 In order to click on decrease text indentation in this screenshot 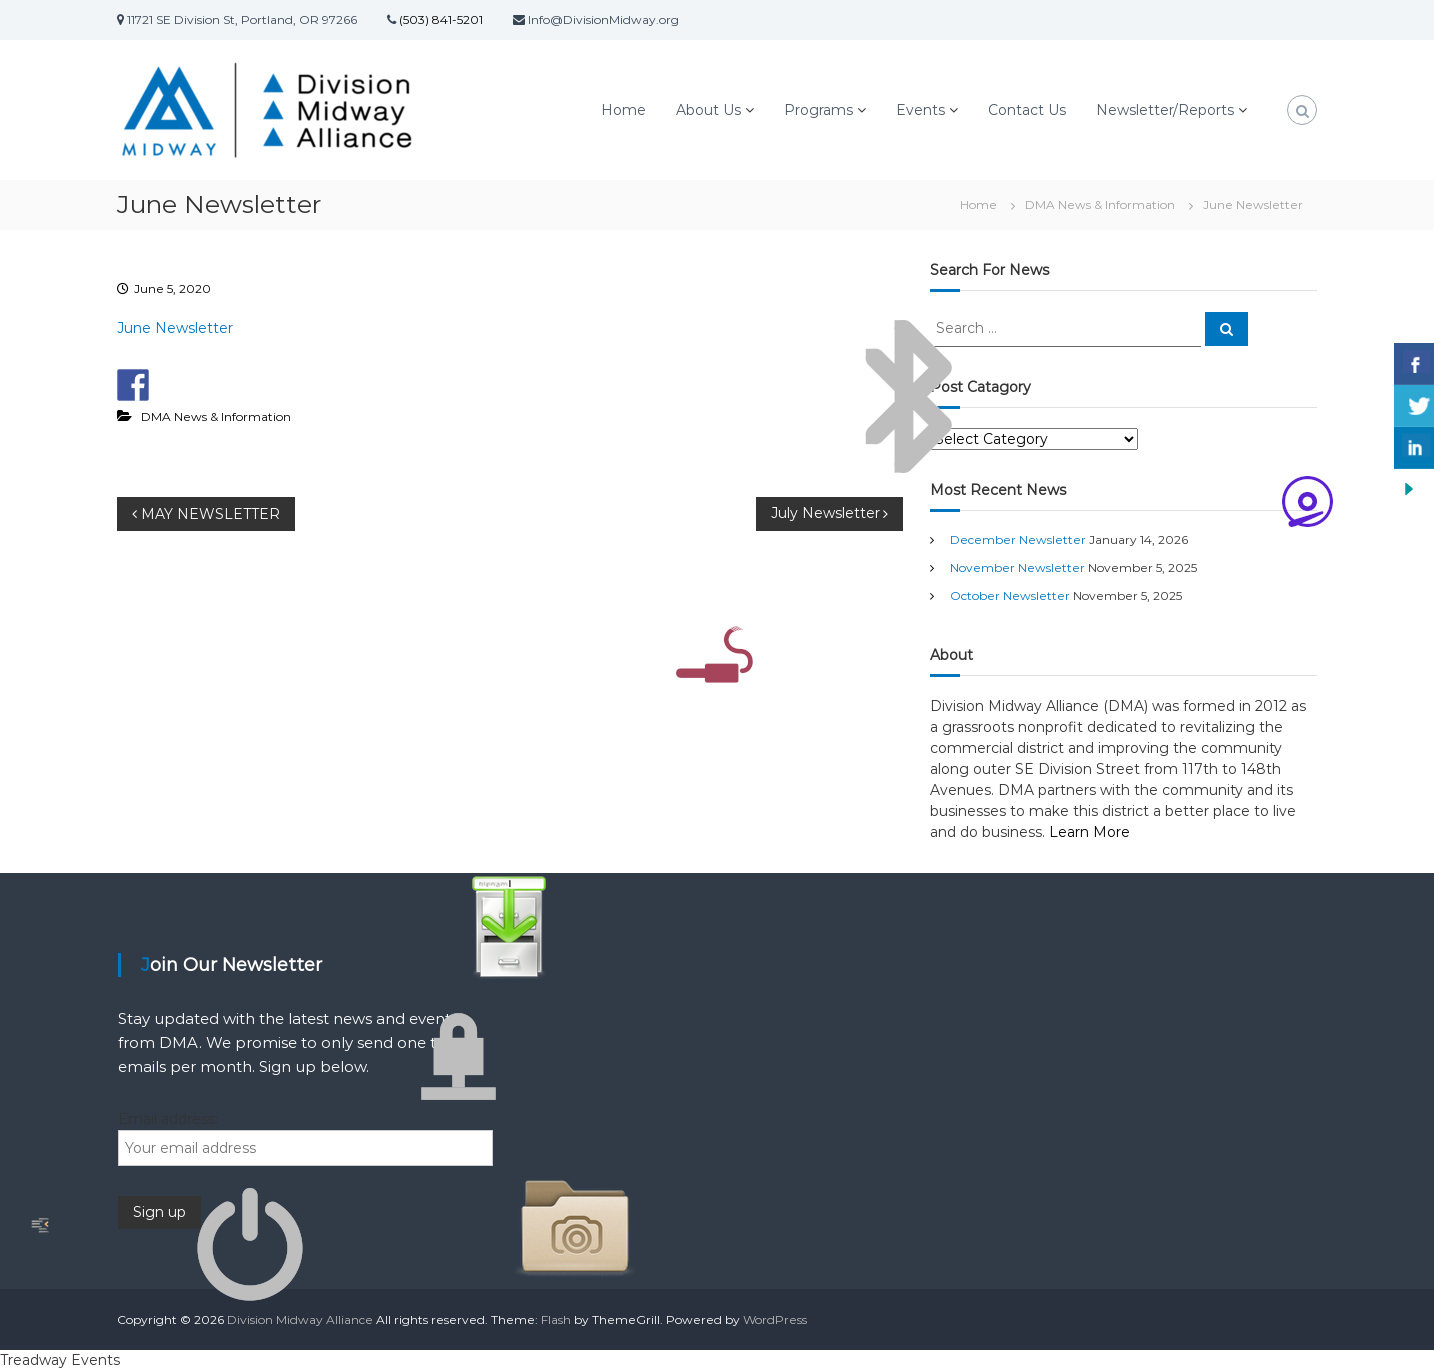, I will do `click(40, 1226)`.